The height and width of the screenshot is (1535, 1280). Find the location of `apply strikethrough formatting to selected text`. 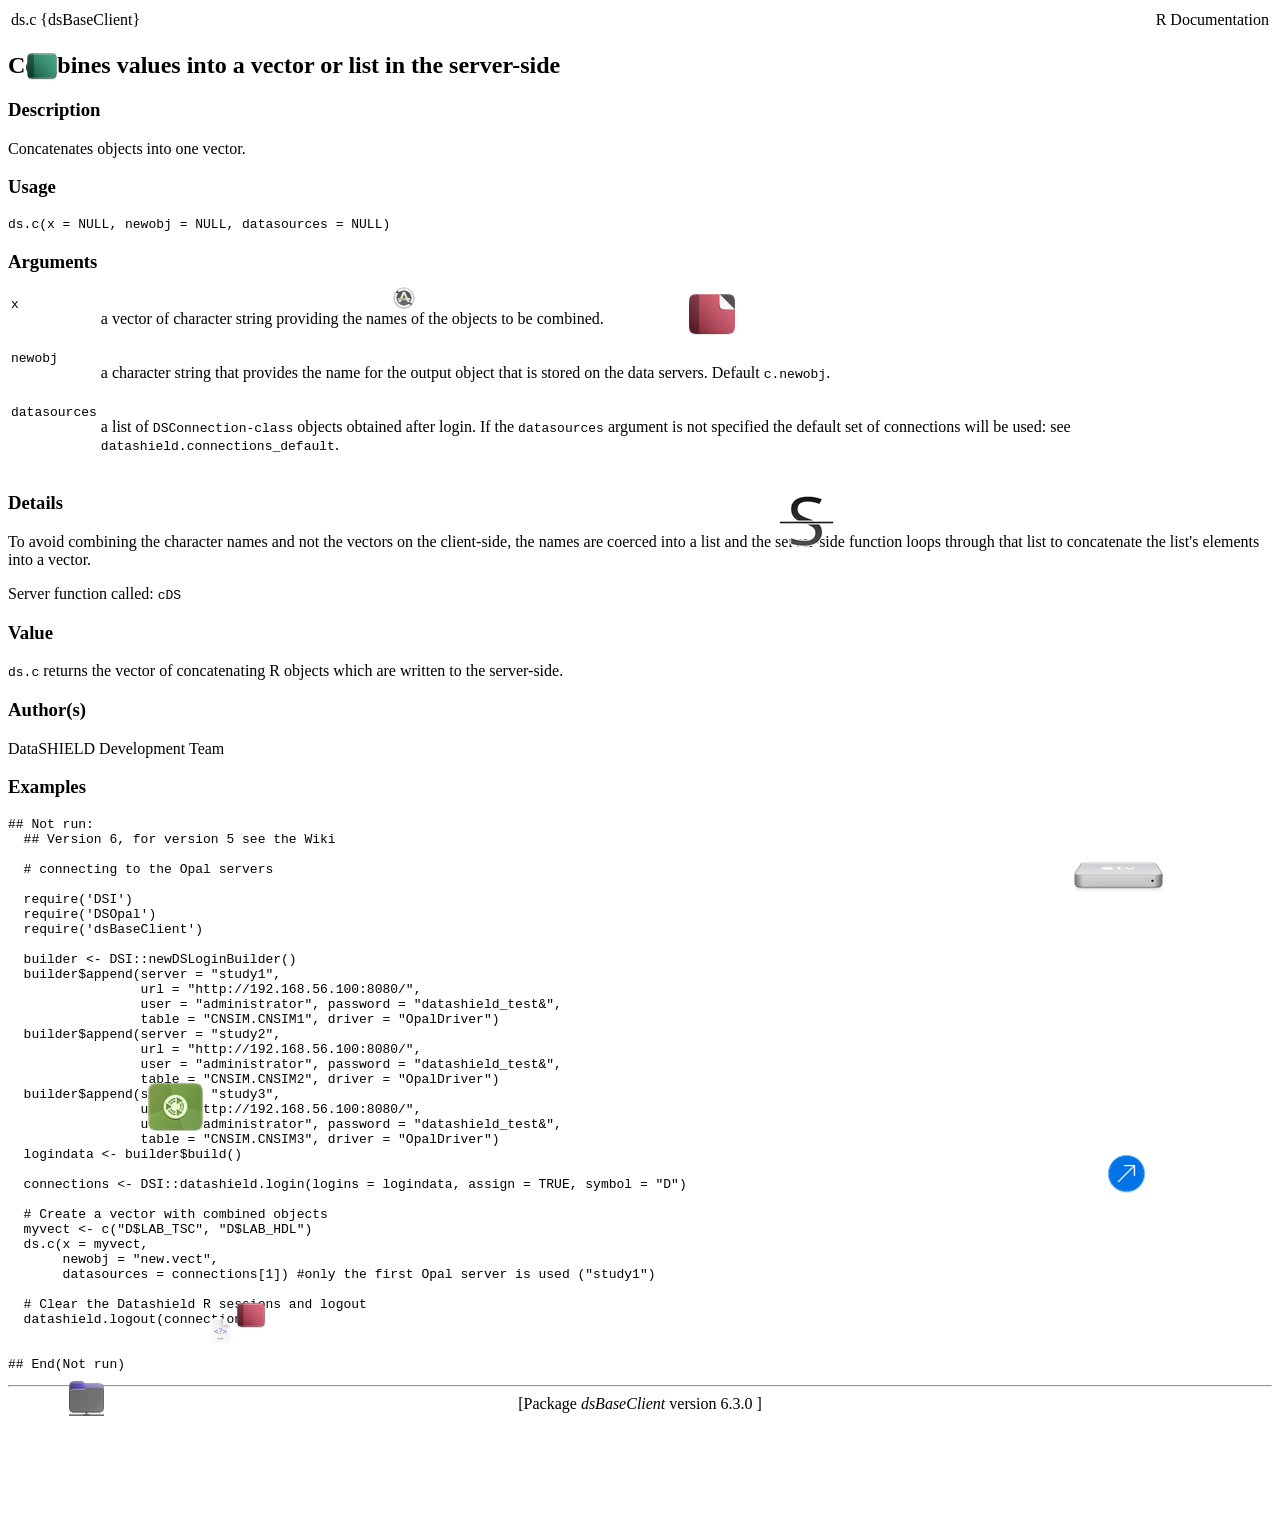

apply strikethrough formatting to selected text is located at coordinates (806, 522).